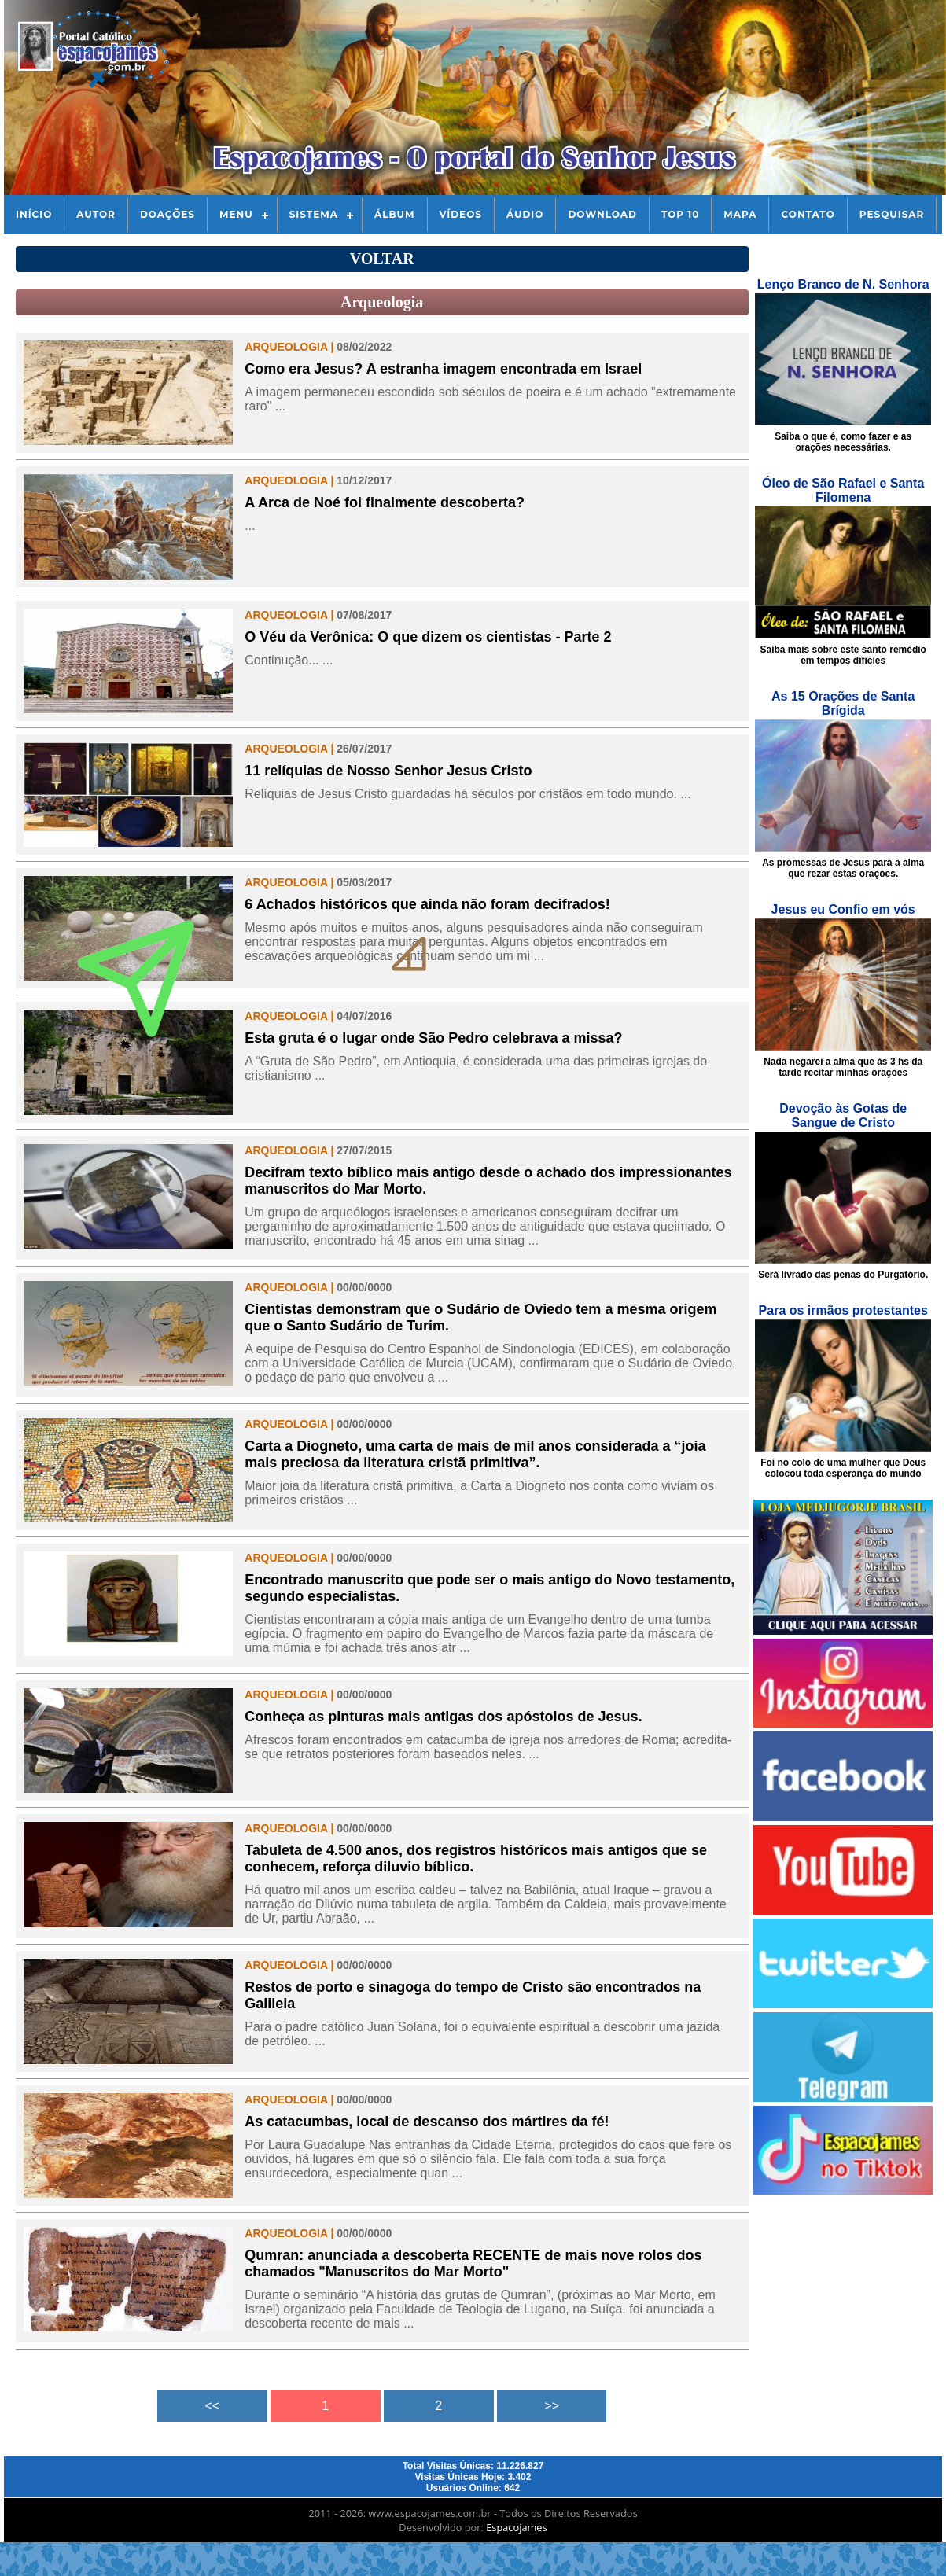  Describe the element at coordinates (135, 978) in the screenshot. I see `send a message` at that location.